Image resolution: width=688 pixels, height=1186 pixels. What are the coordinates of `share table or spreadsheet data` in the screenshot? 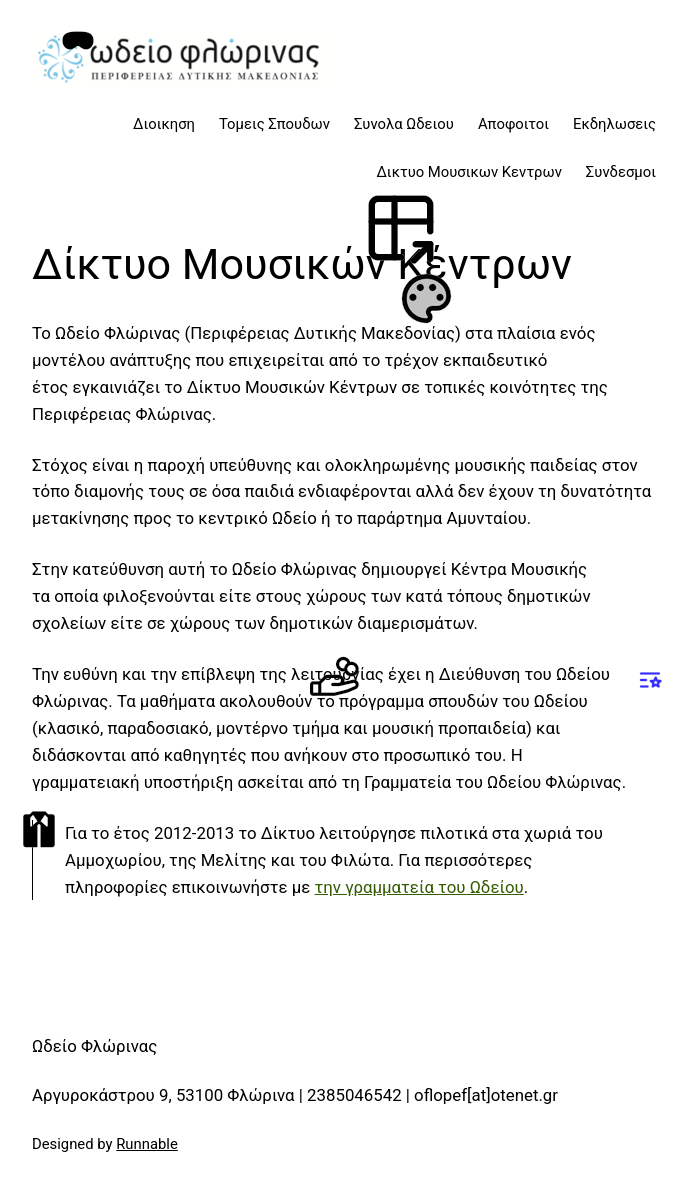 It's located at (401, 228).